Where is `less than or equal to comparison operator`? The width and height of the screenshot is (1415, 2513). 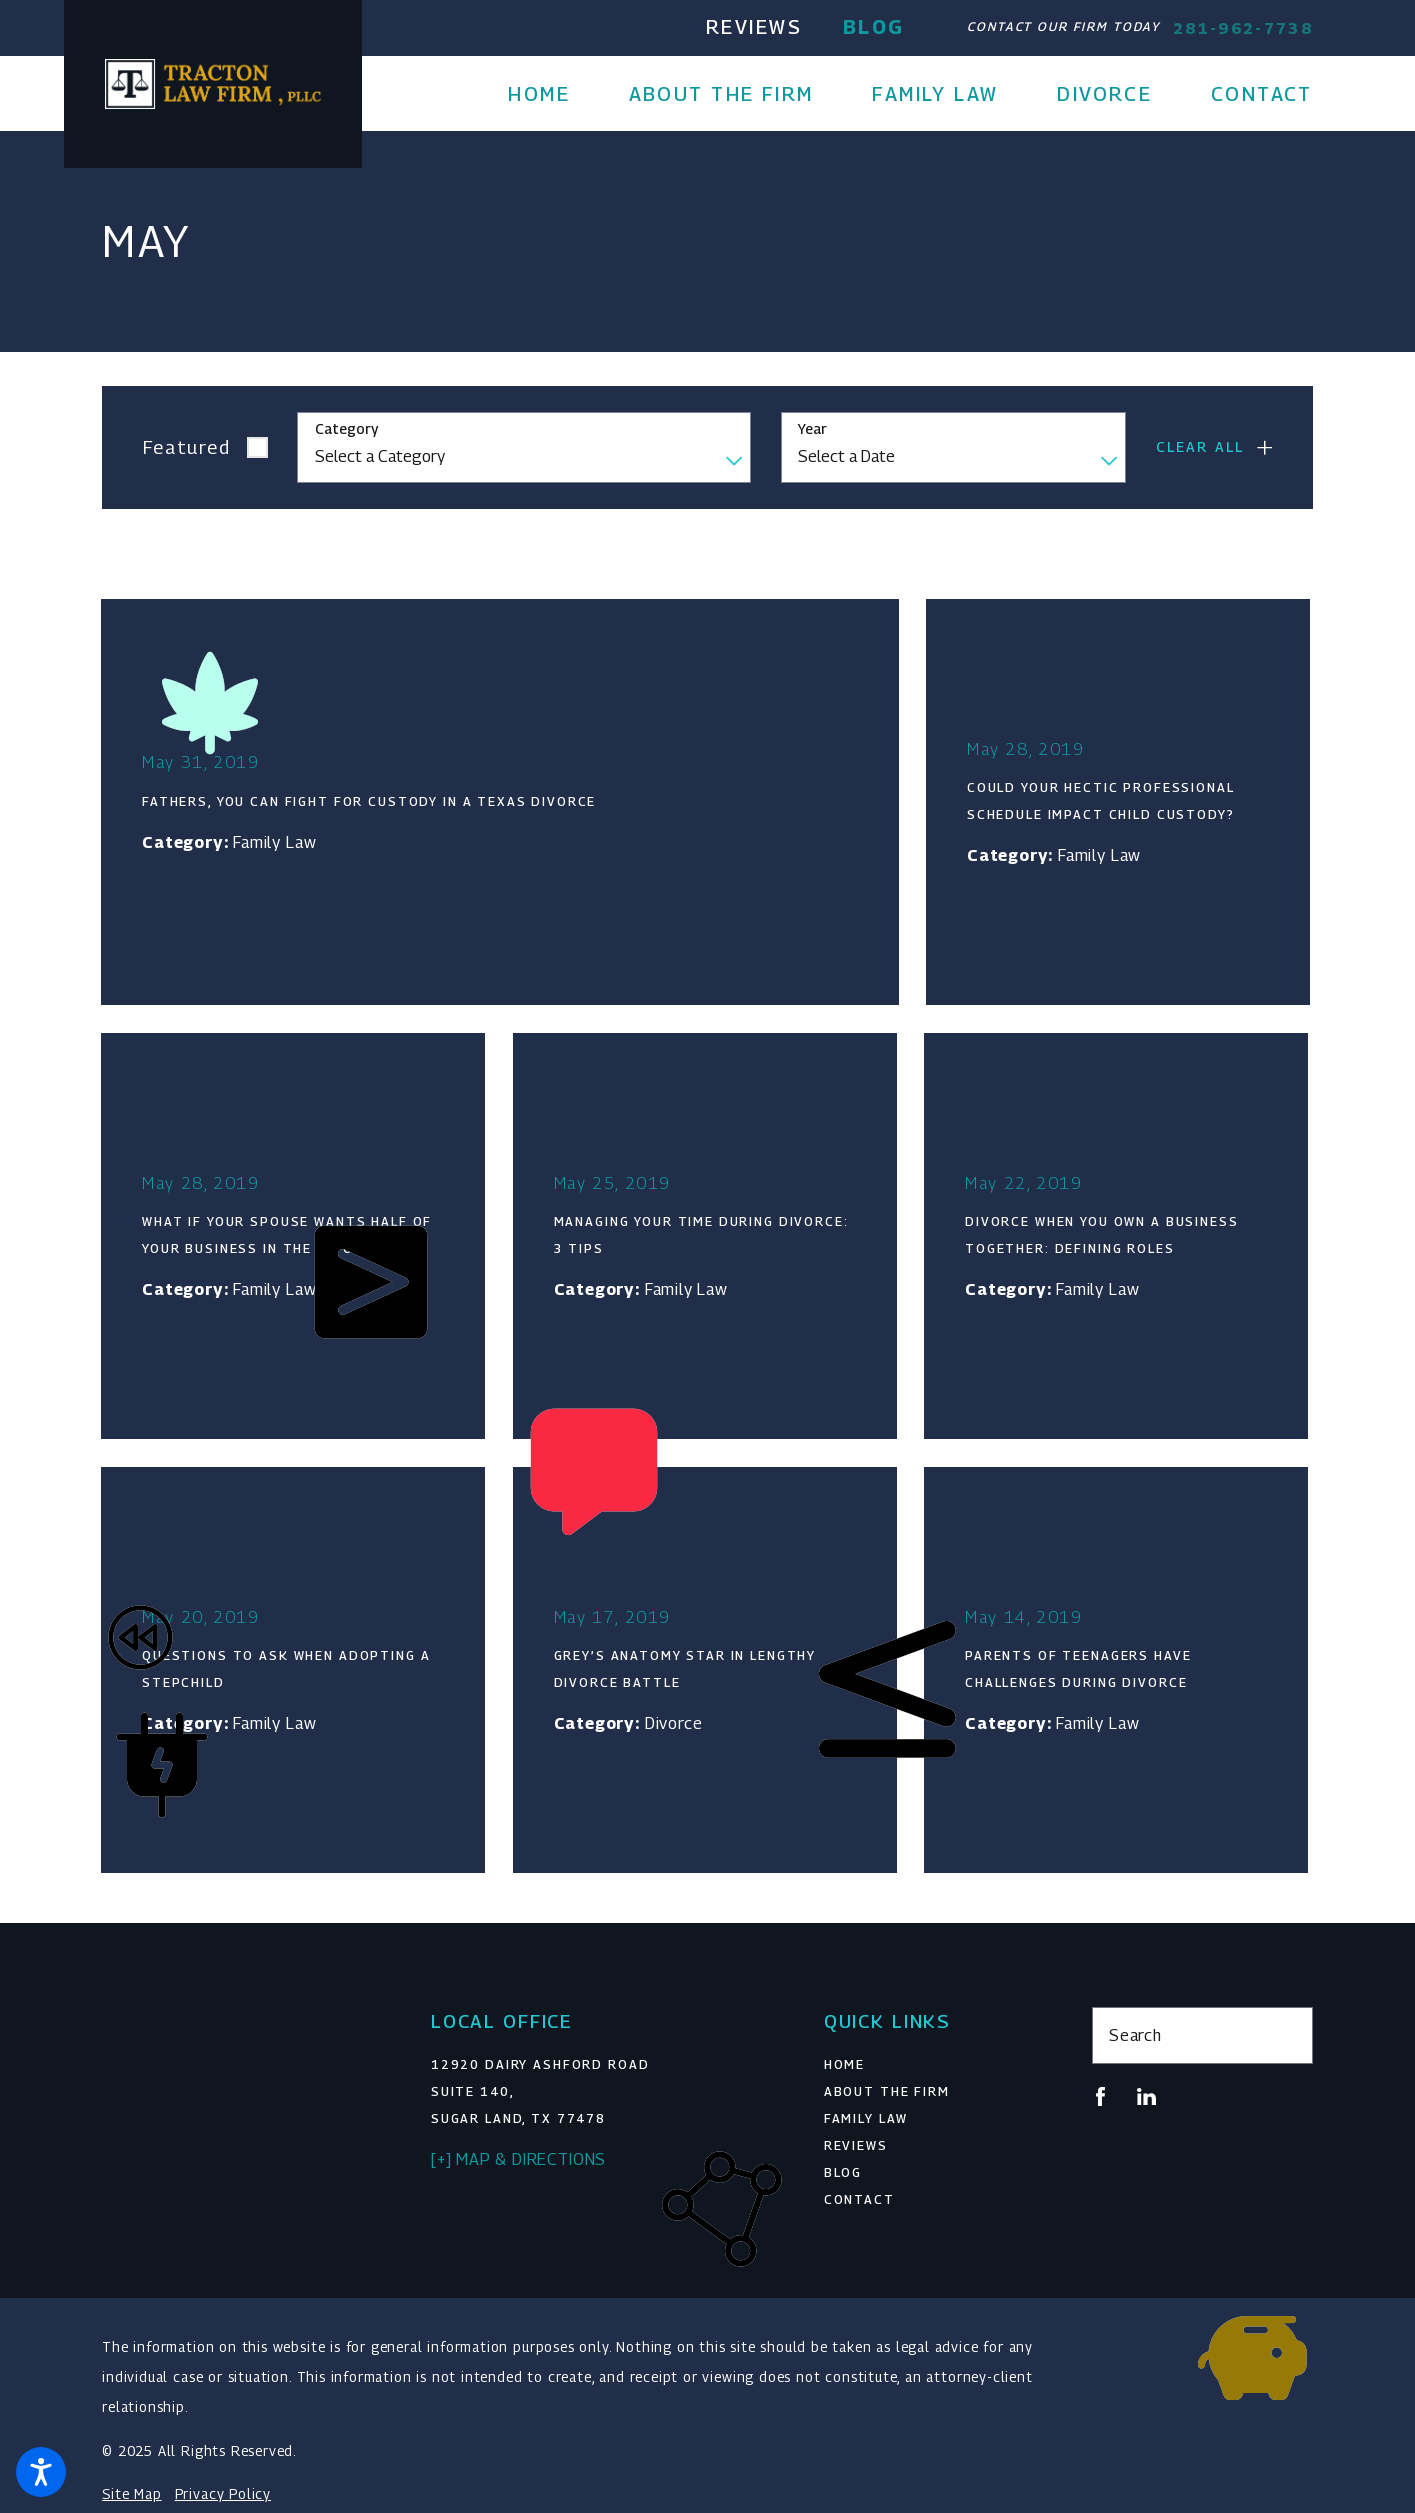 less than or equal to comparison operator is located at coordinates (890, 1692).